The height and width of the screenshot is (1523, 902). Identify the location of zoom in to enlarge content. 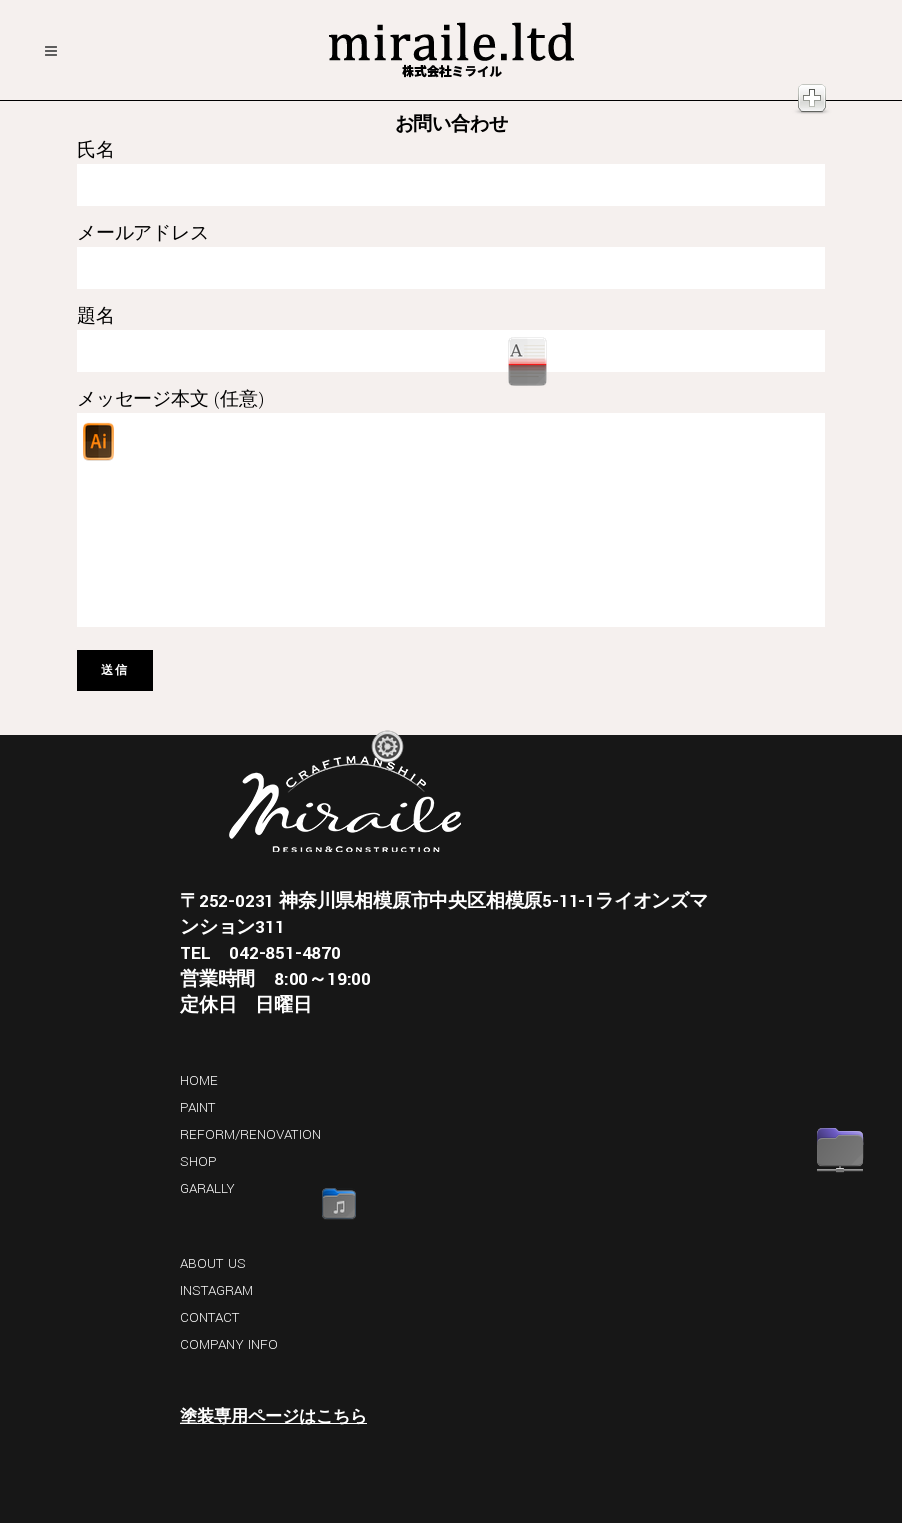
(812, 97).